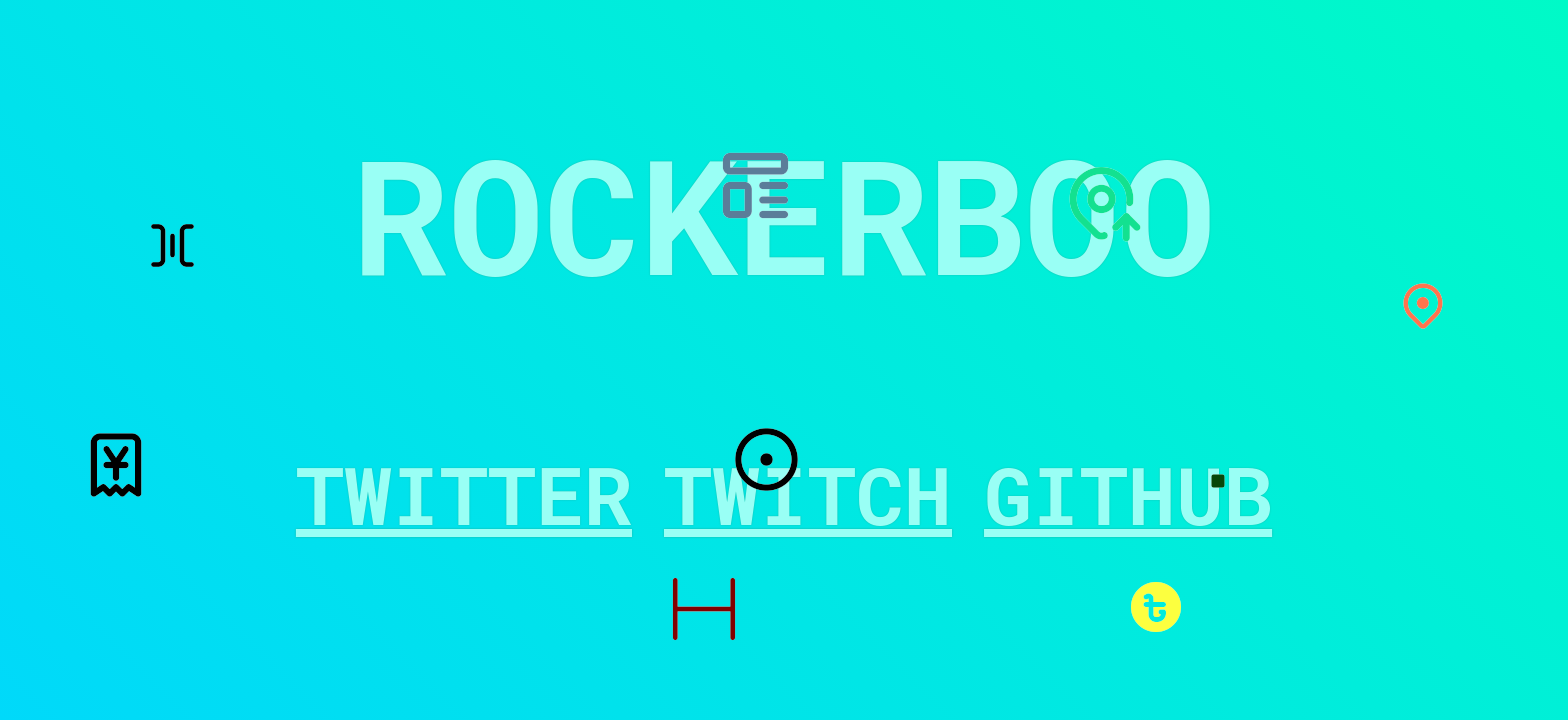 Image resolution: width=1568 pixels, height=720 pixels. Describe the element at coordinates (1101, 202) in the screenshot. I see `move a location pin upward on the map` at that location.